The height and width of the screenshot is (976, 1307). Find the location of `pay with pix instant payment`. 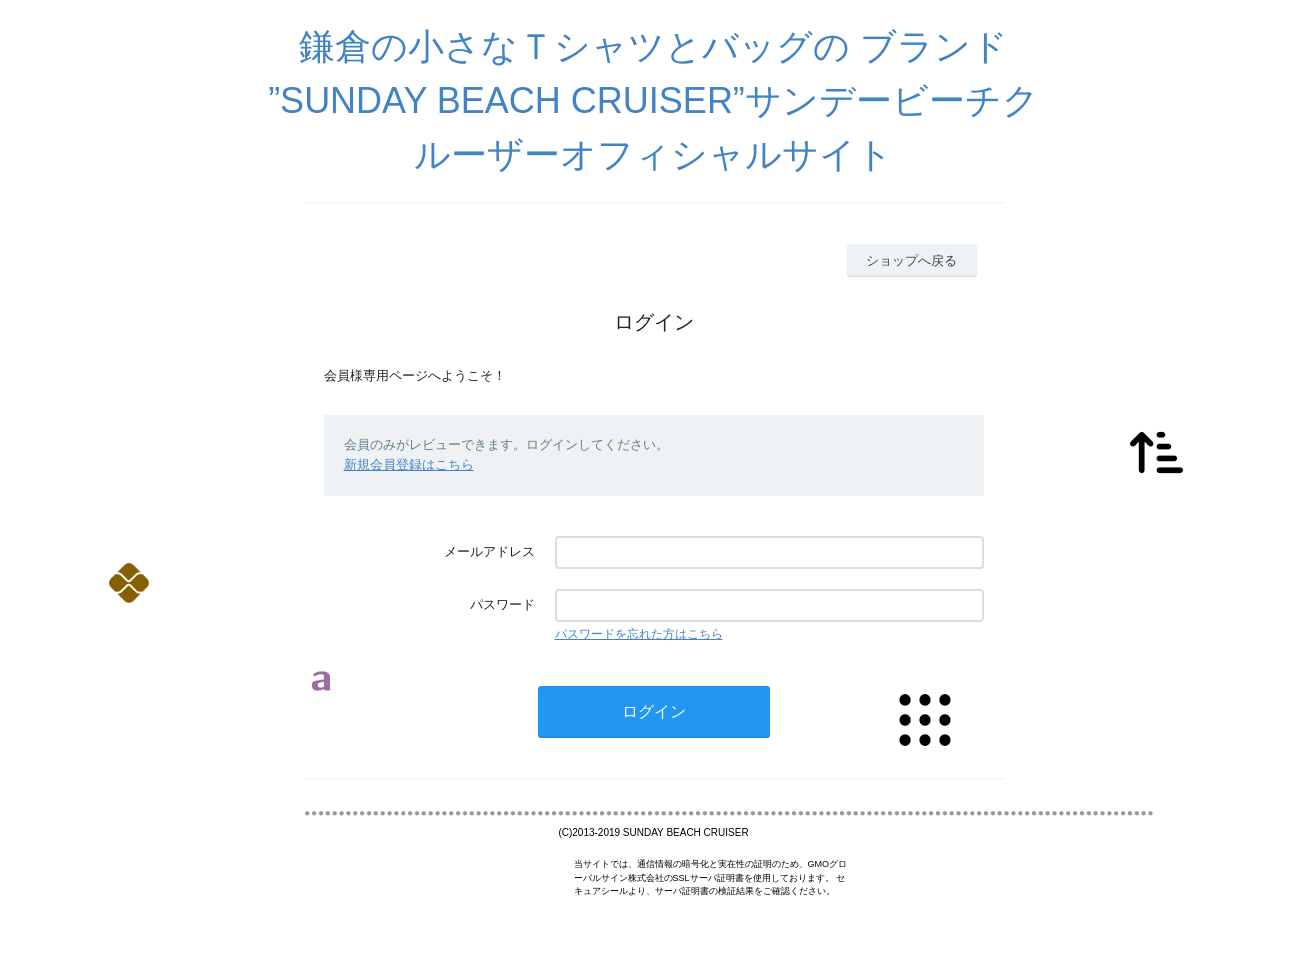

pay with pix instant payment is located at coordinates (129, 583).